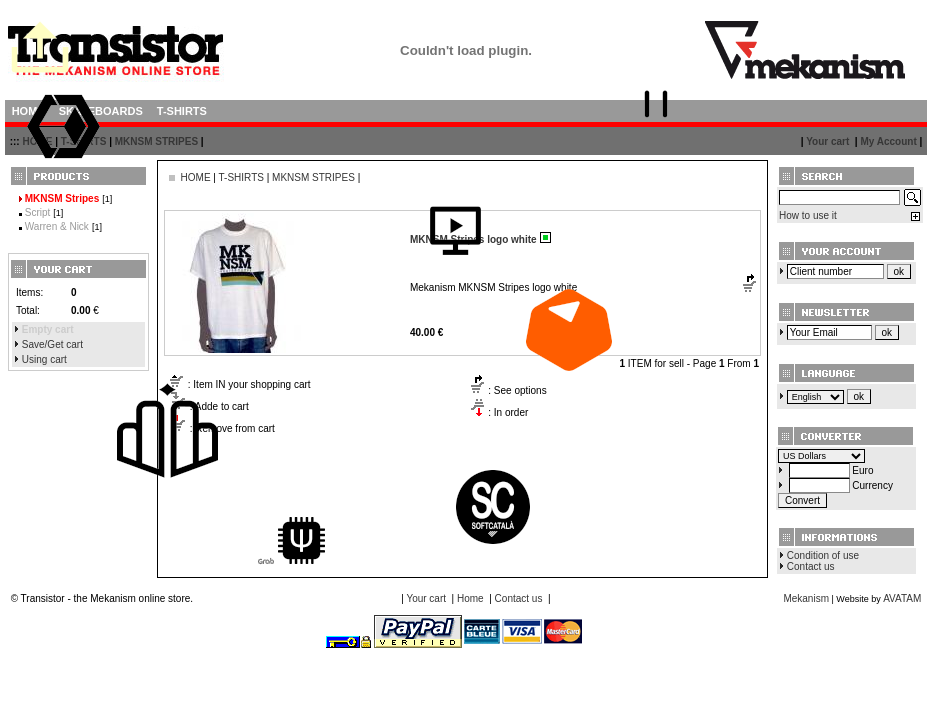 This screenshot has width=932, height=720. I want to click on pause media playback, so click(656, 104).